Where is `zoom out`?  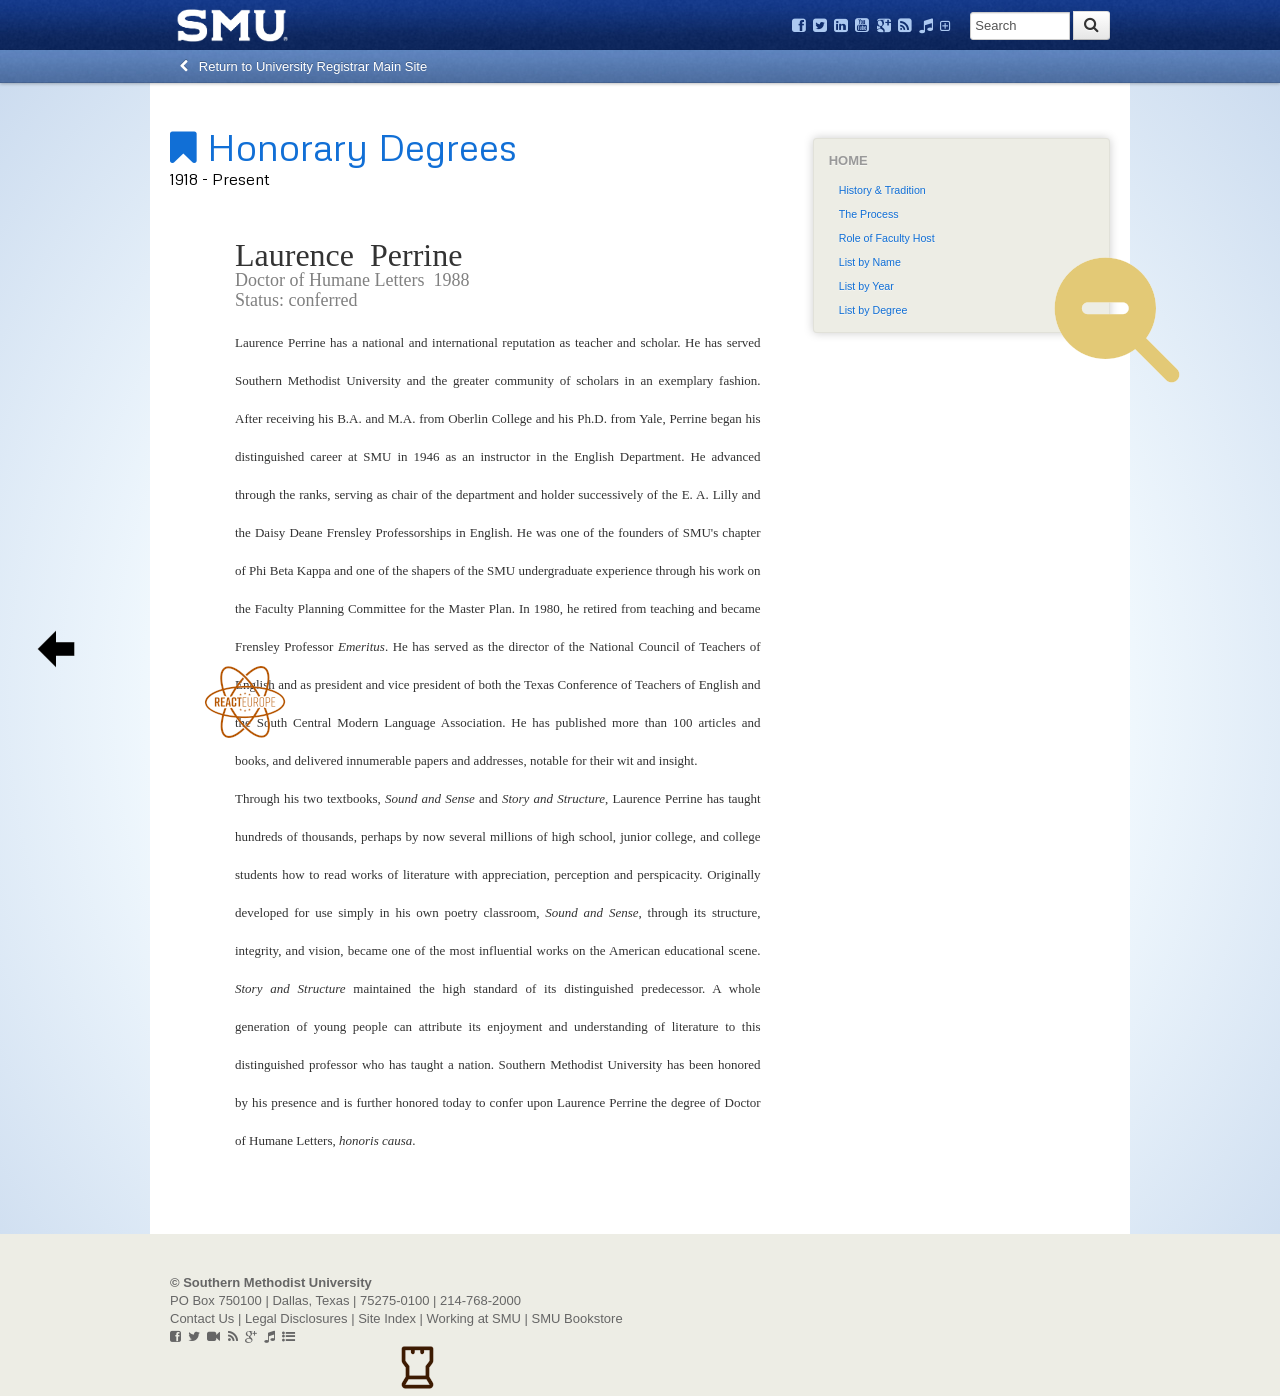 zoom out is located at coordinates (1117, 320).